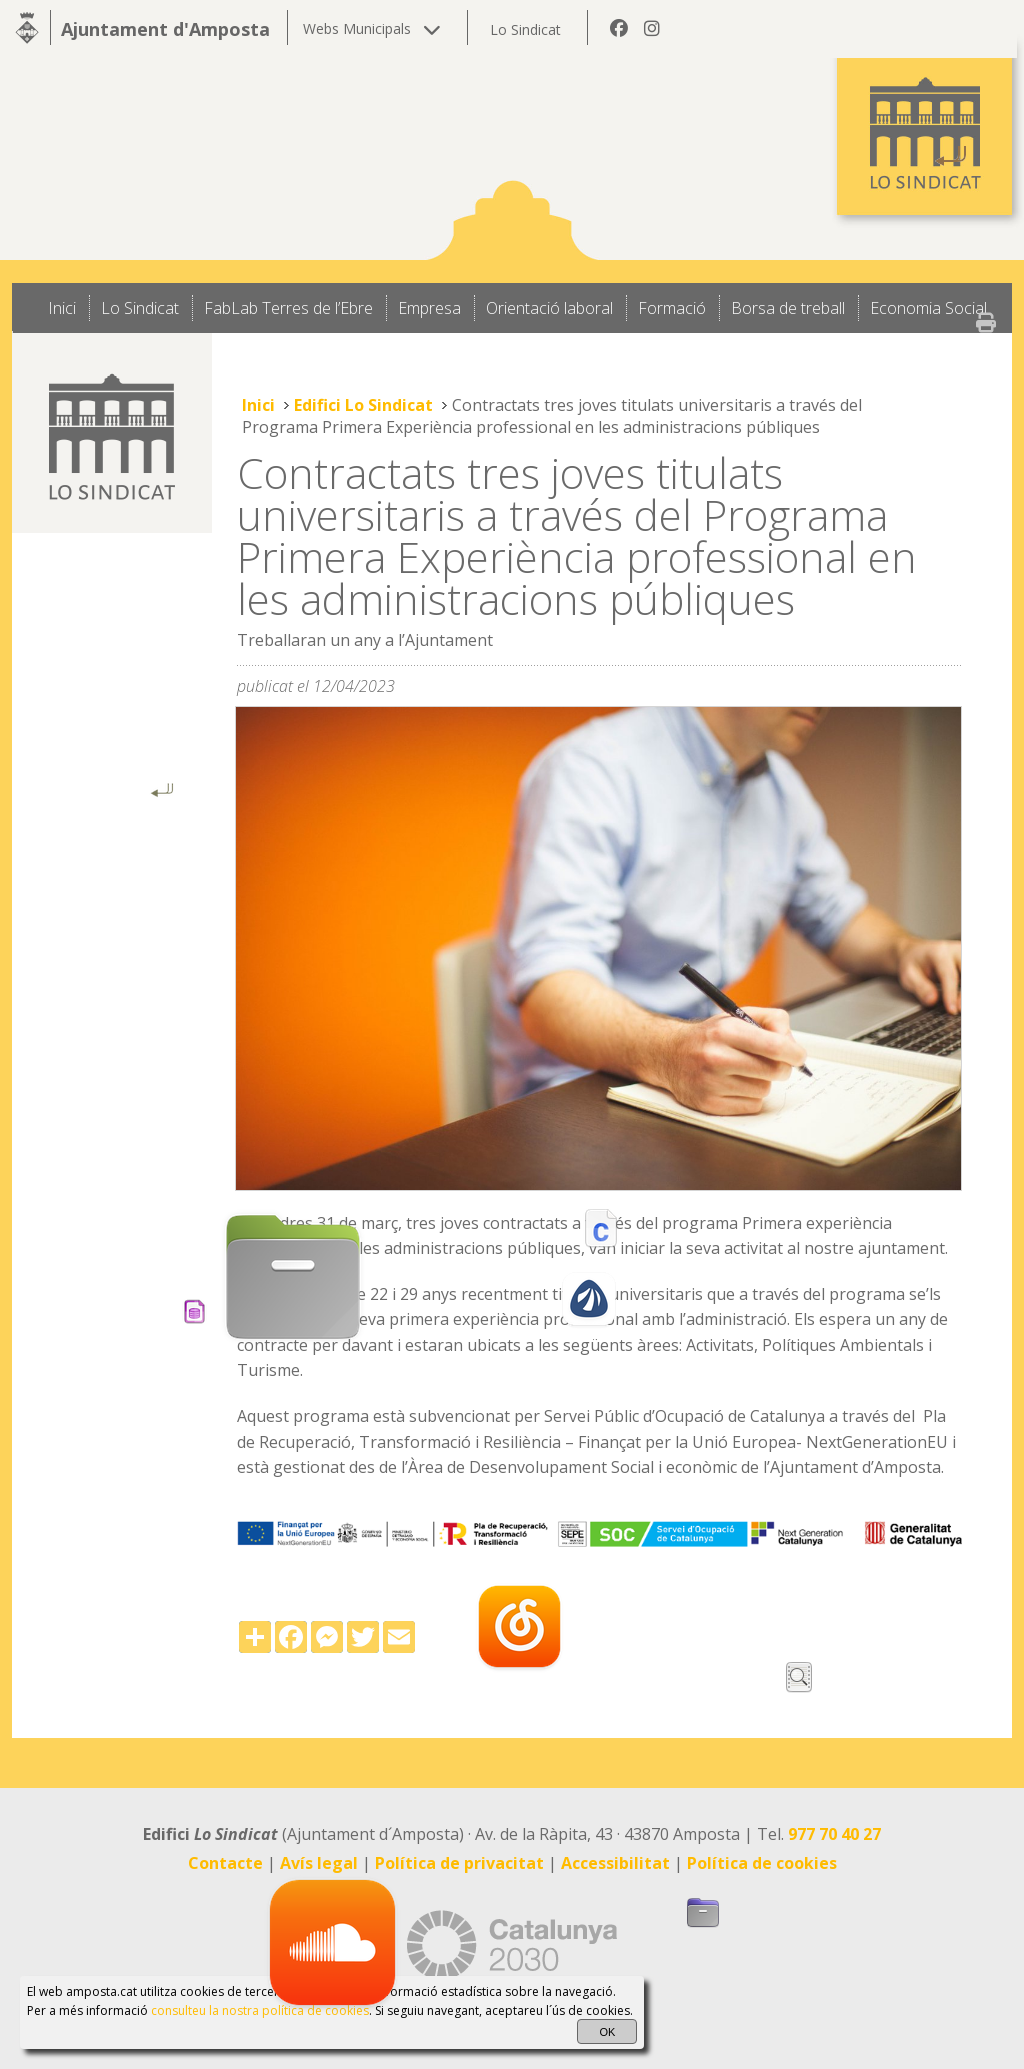 Image resolution: width=1024 pixels, height=2069 pixels. Describe the element at coordinates (589, 1299) in the screenshot. I see `launch the antergos linux application` at that location.